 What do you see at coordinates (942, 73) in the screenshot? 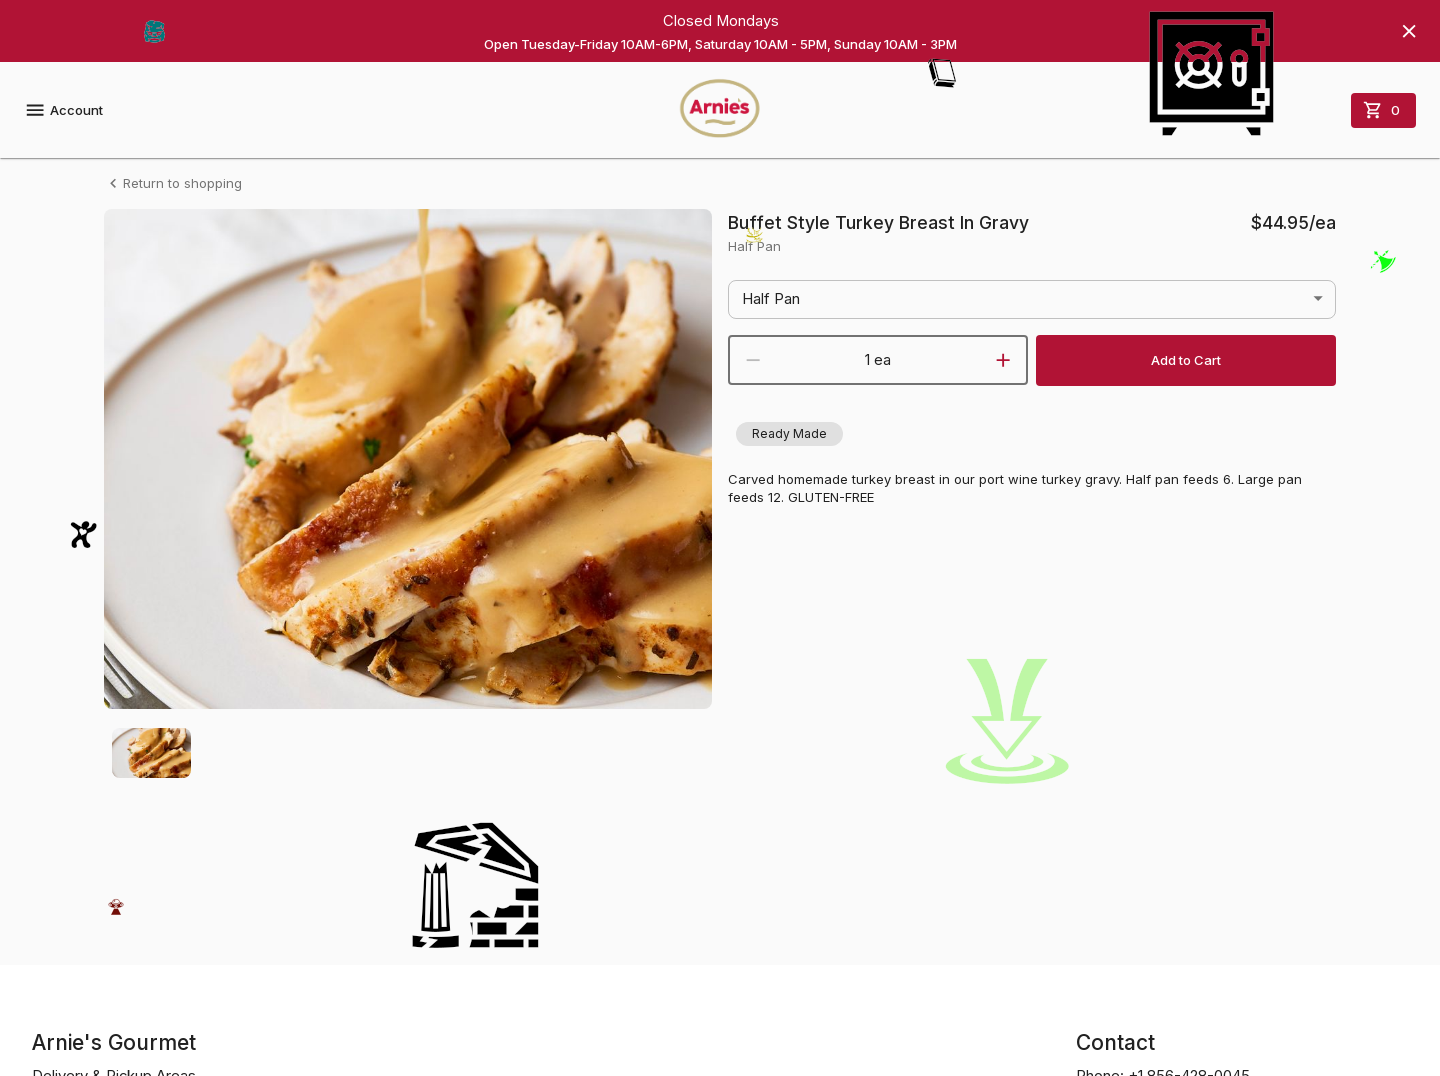
I see `access your library or reading list` at bounding box center [942, 73].